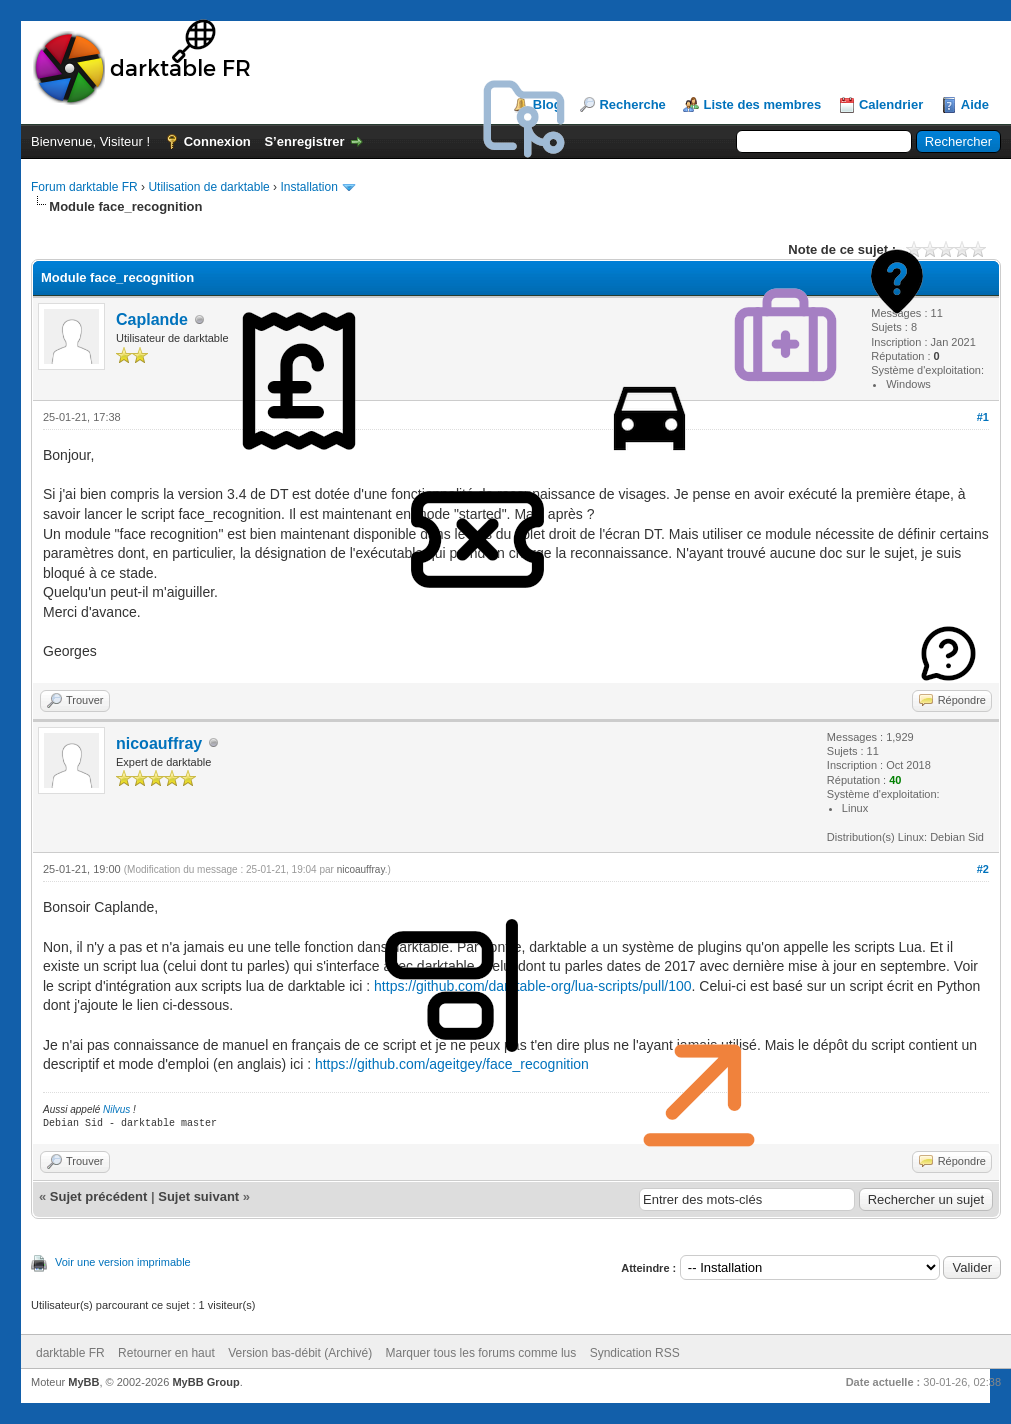 The image size is (1011, 1424). I want to click on access medical or health records, so click(785, 339).